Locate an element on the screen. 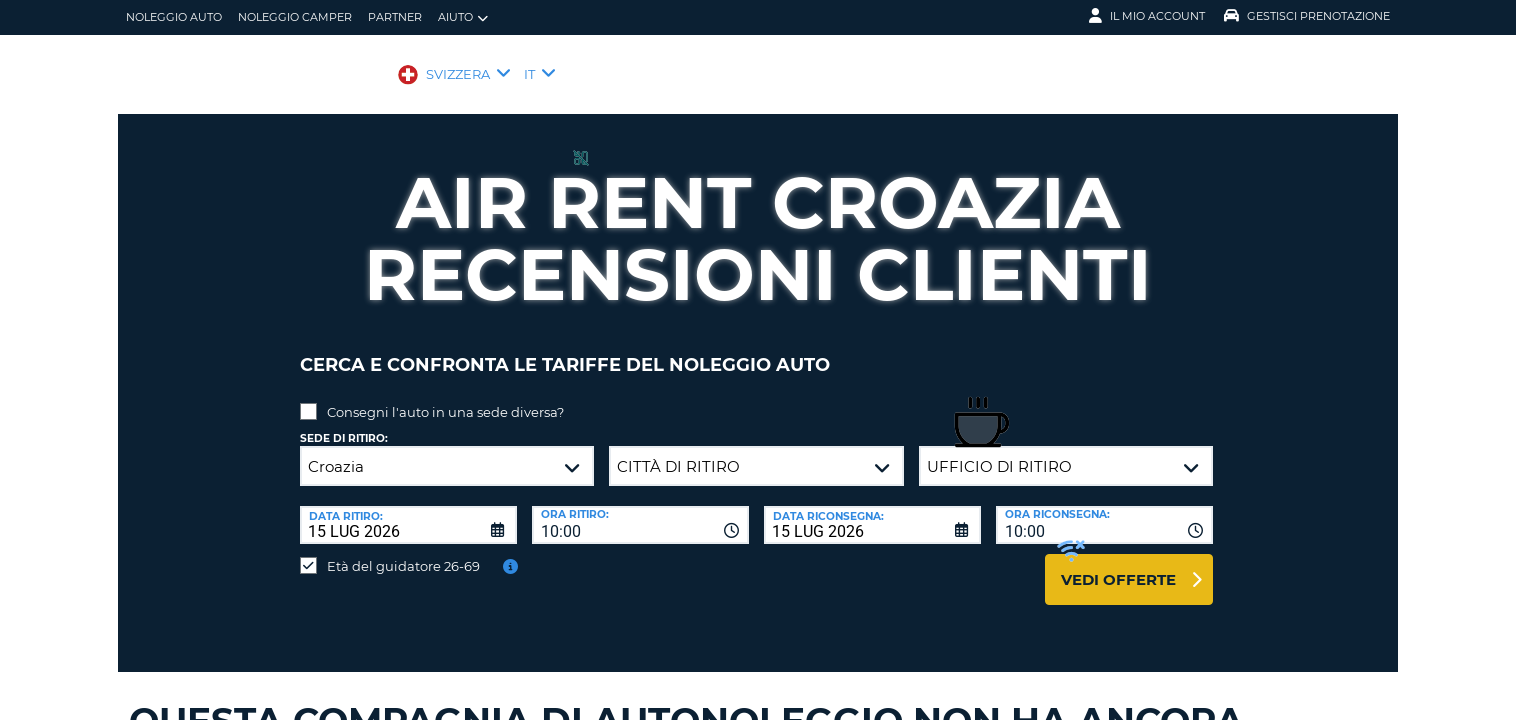  disable layout view is located at coordinates (581, 158).